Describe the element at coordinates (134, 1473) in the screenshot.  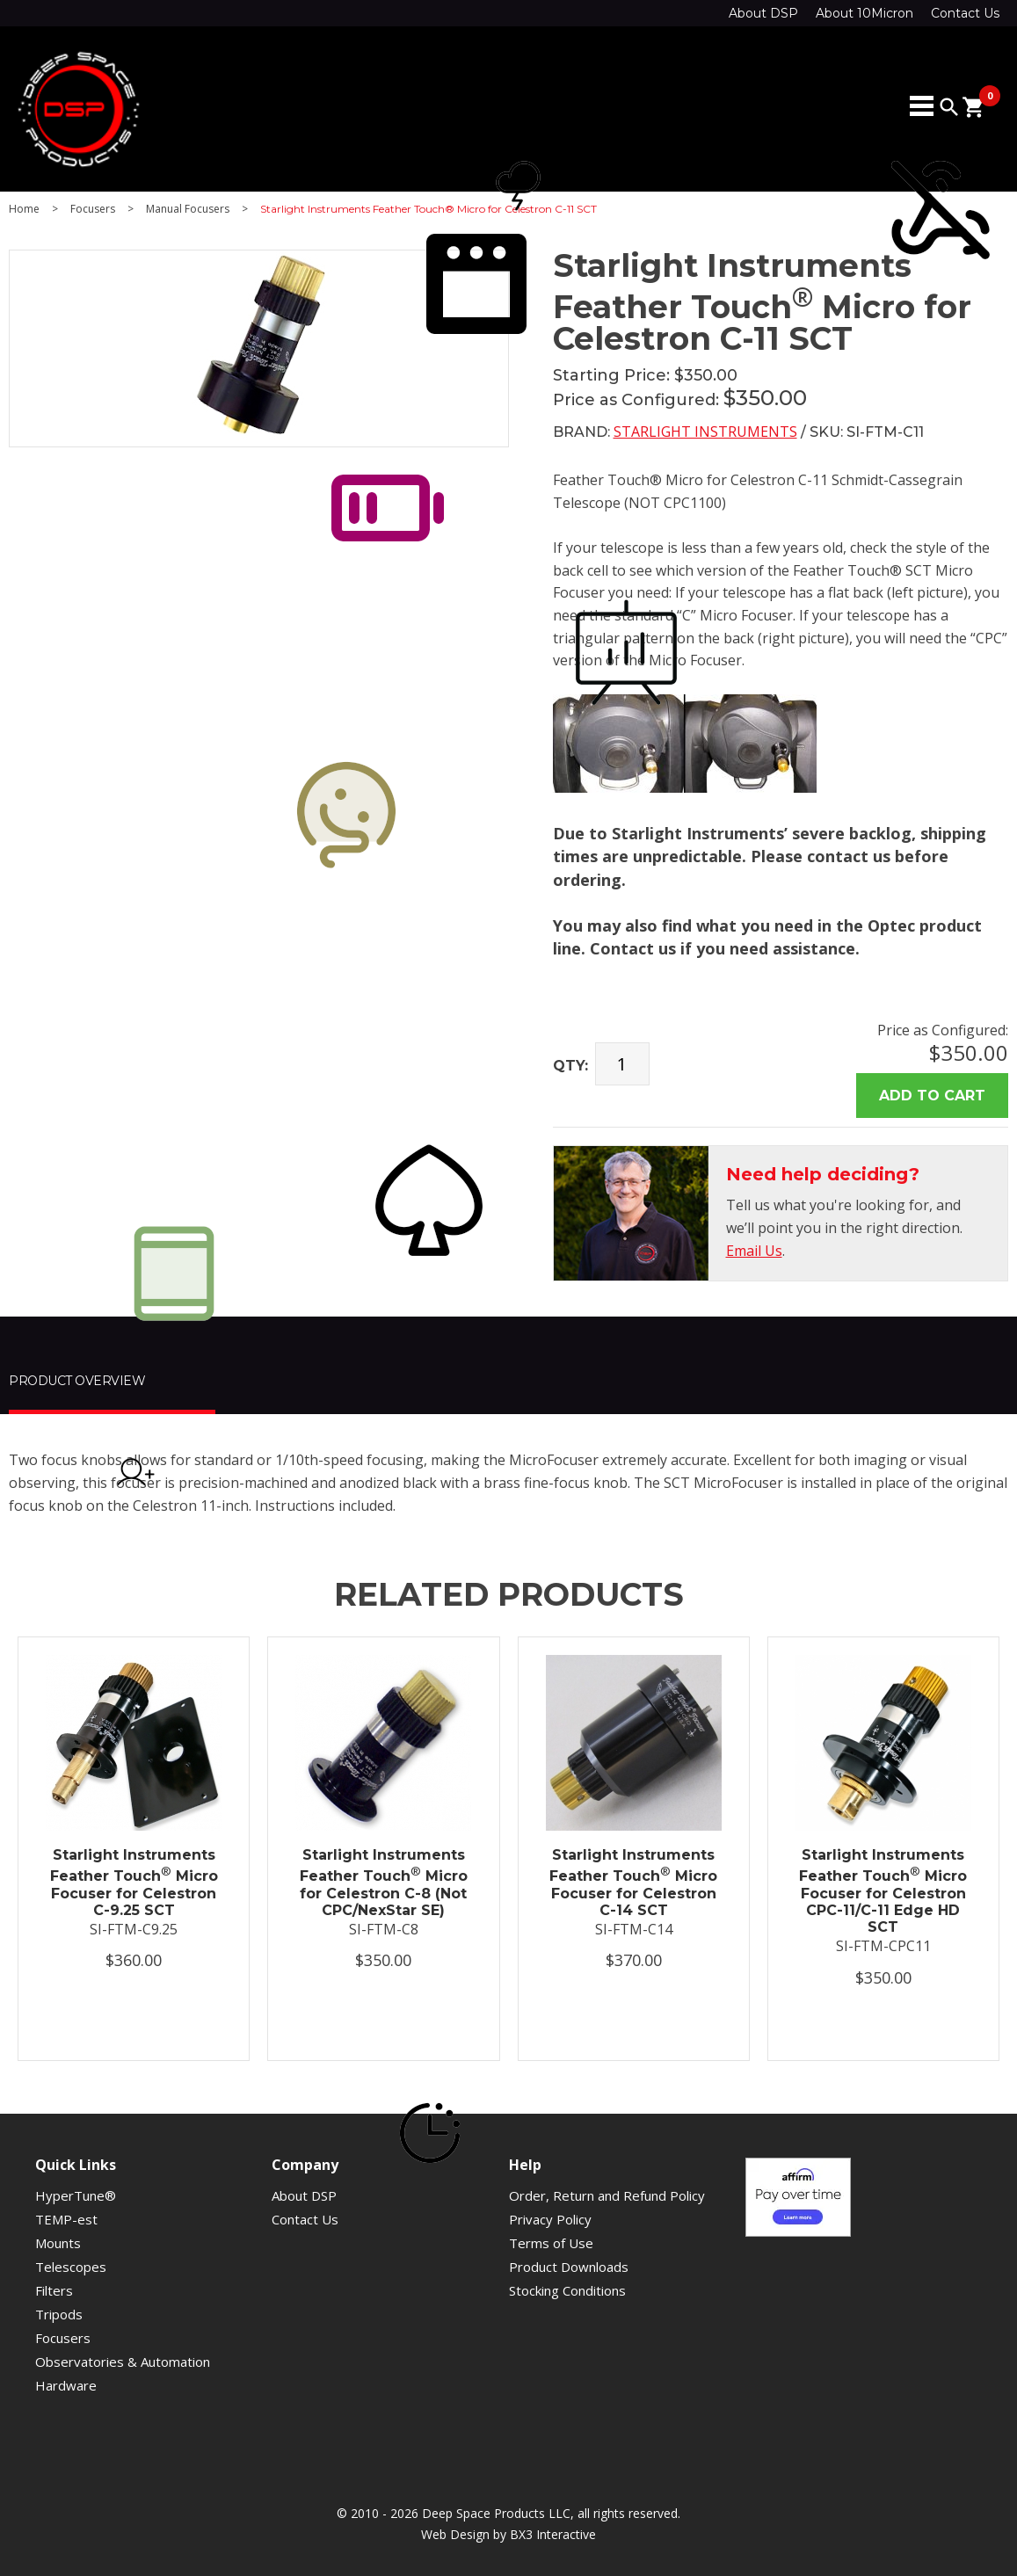
I see `add a new contact or friend` at that location.